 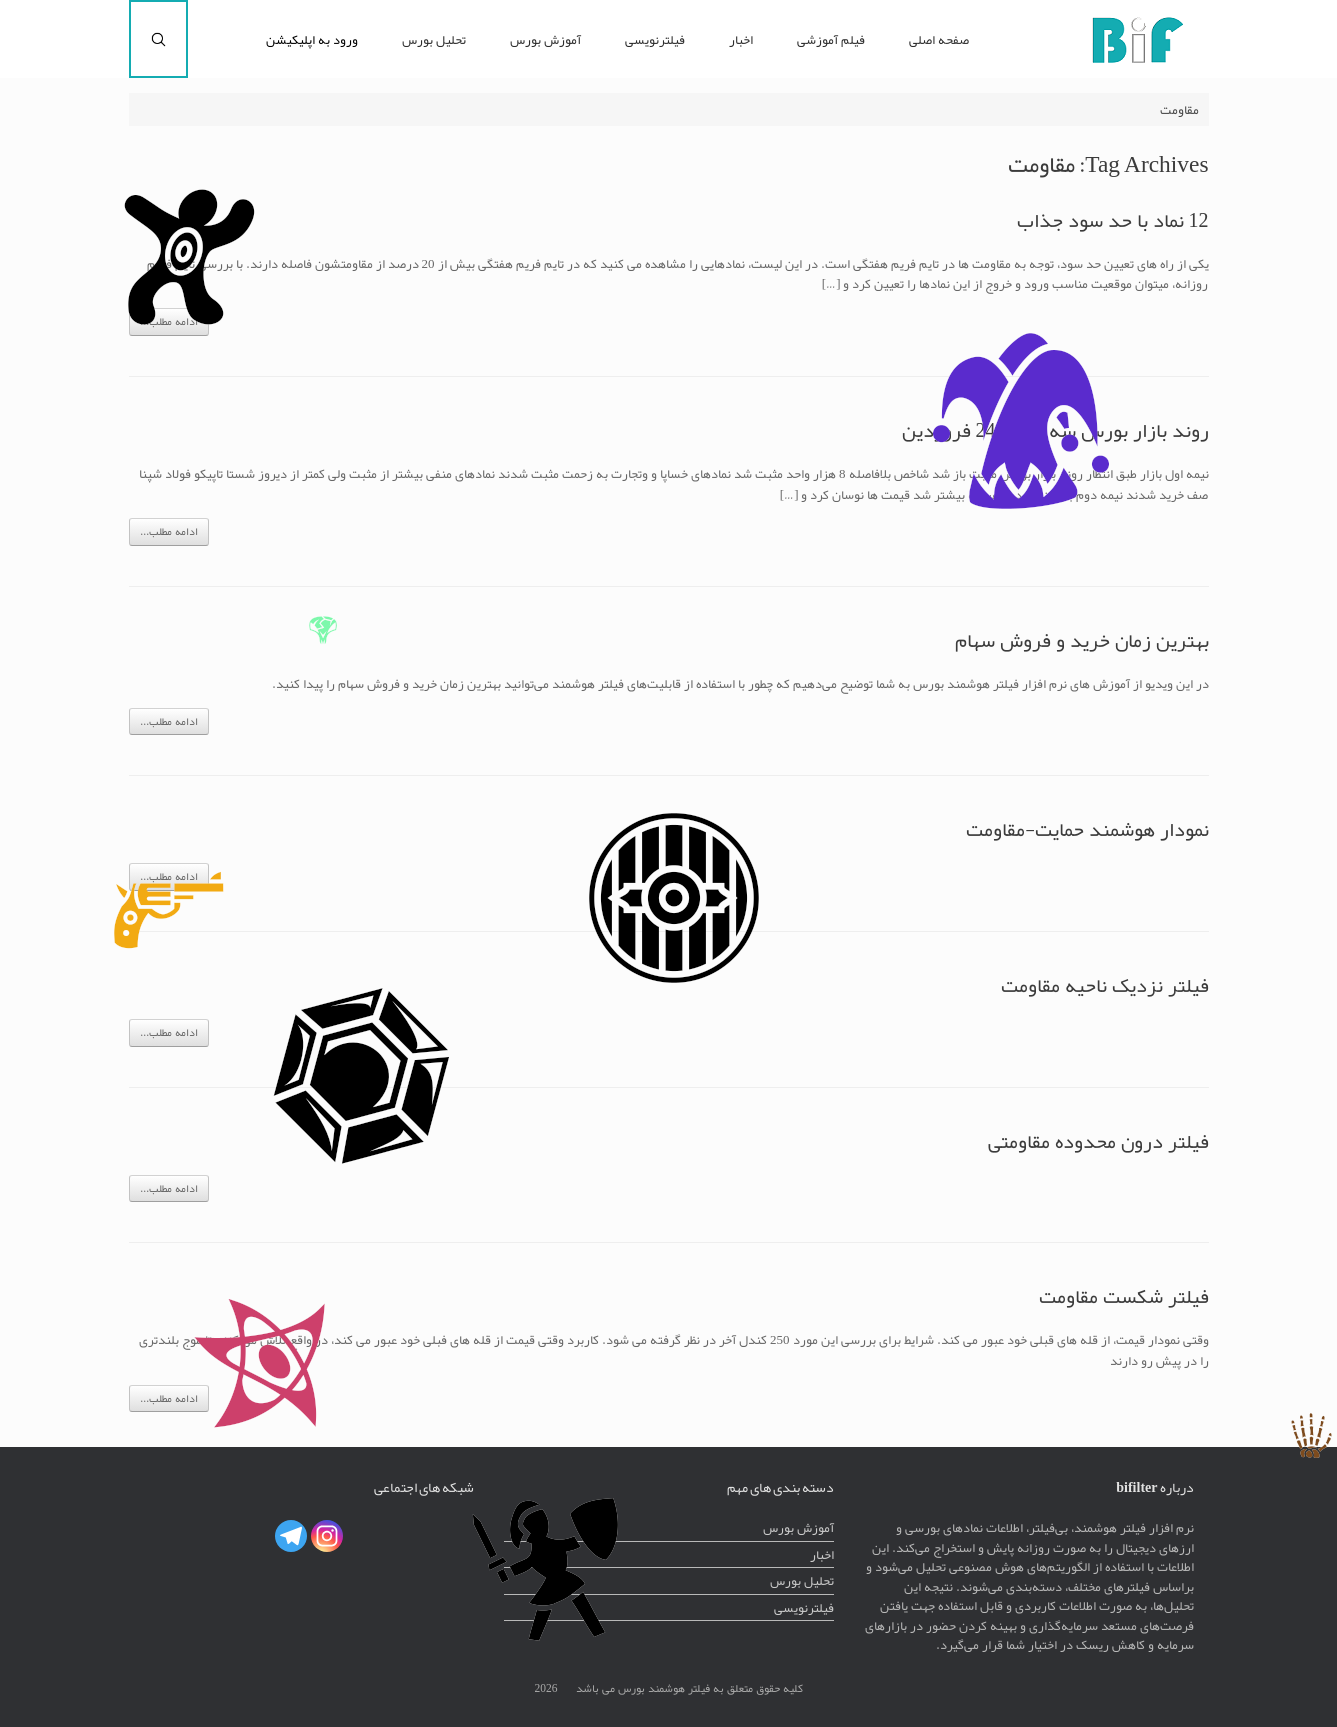 What do you see at coordinates (259, 1364) in the screenshot?
I see `indicates a flexible or customizable reward/rating` at bounding box center [259, 1364].